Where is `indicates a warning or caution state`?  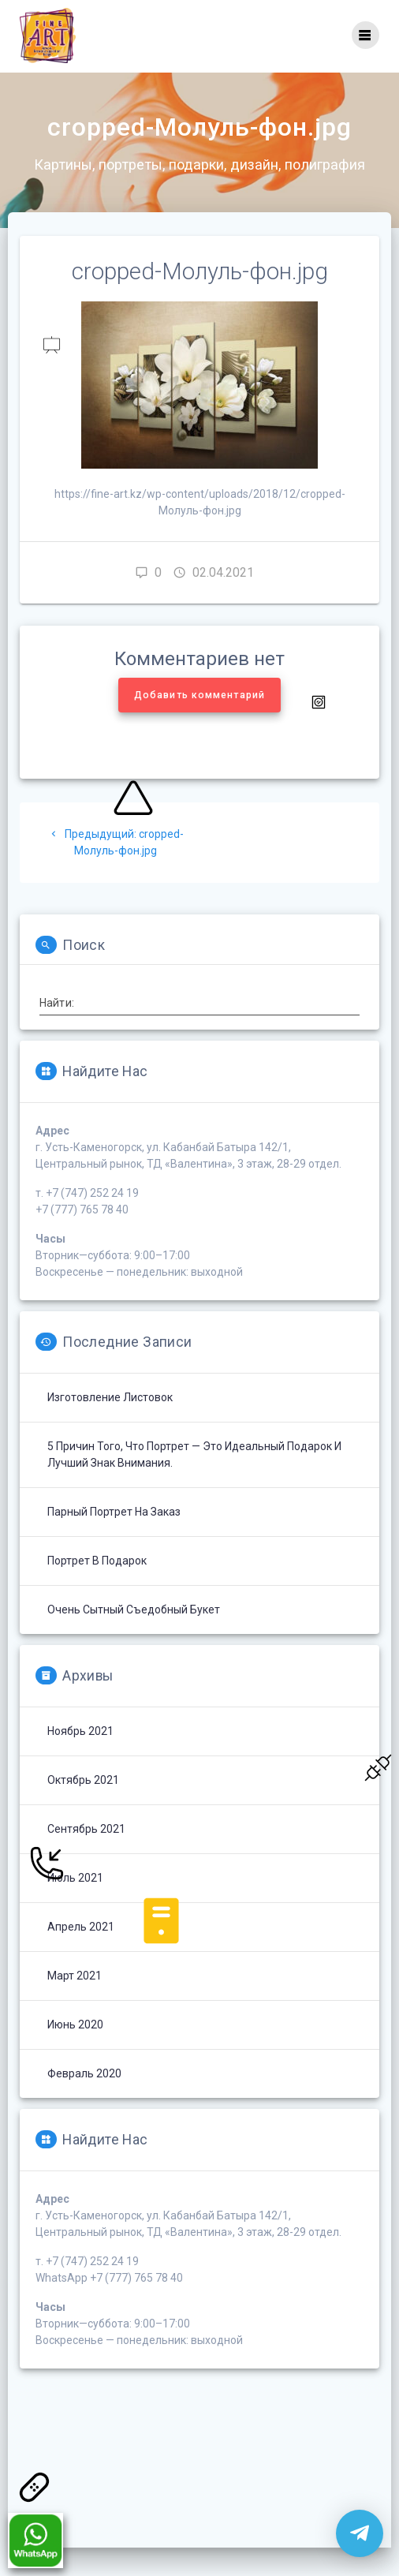
indicates a warning or caution state is located at coordinates (133, 798).